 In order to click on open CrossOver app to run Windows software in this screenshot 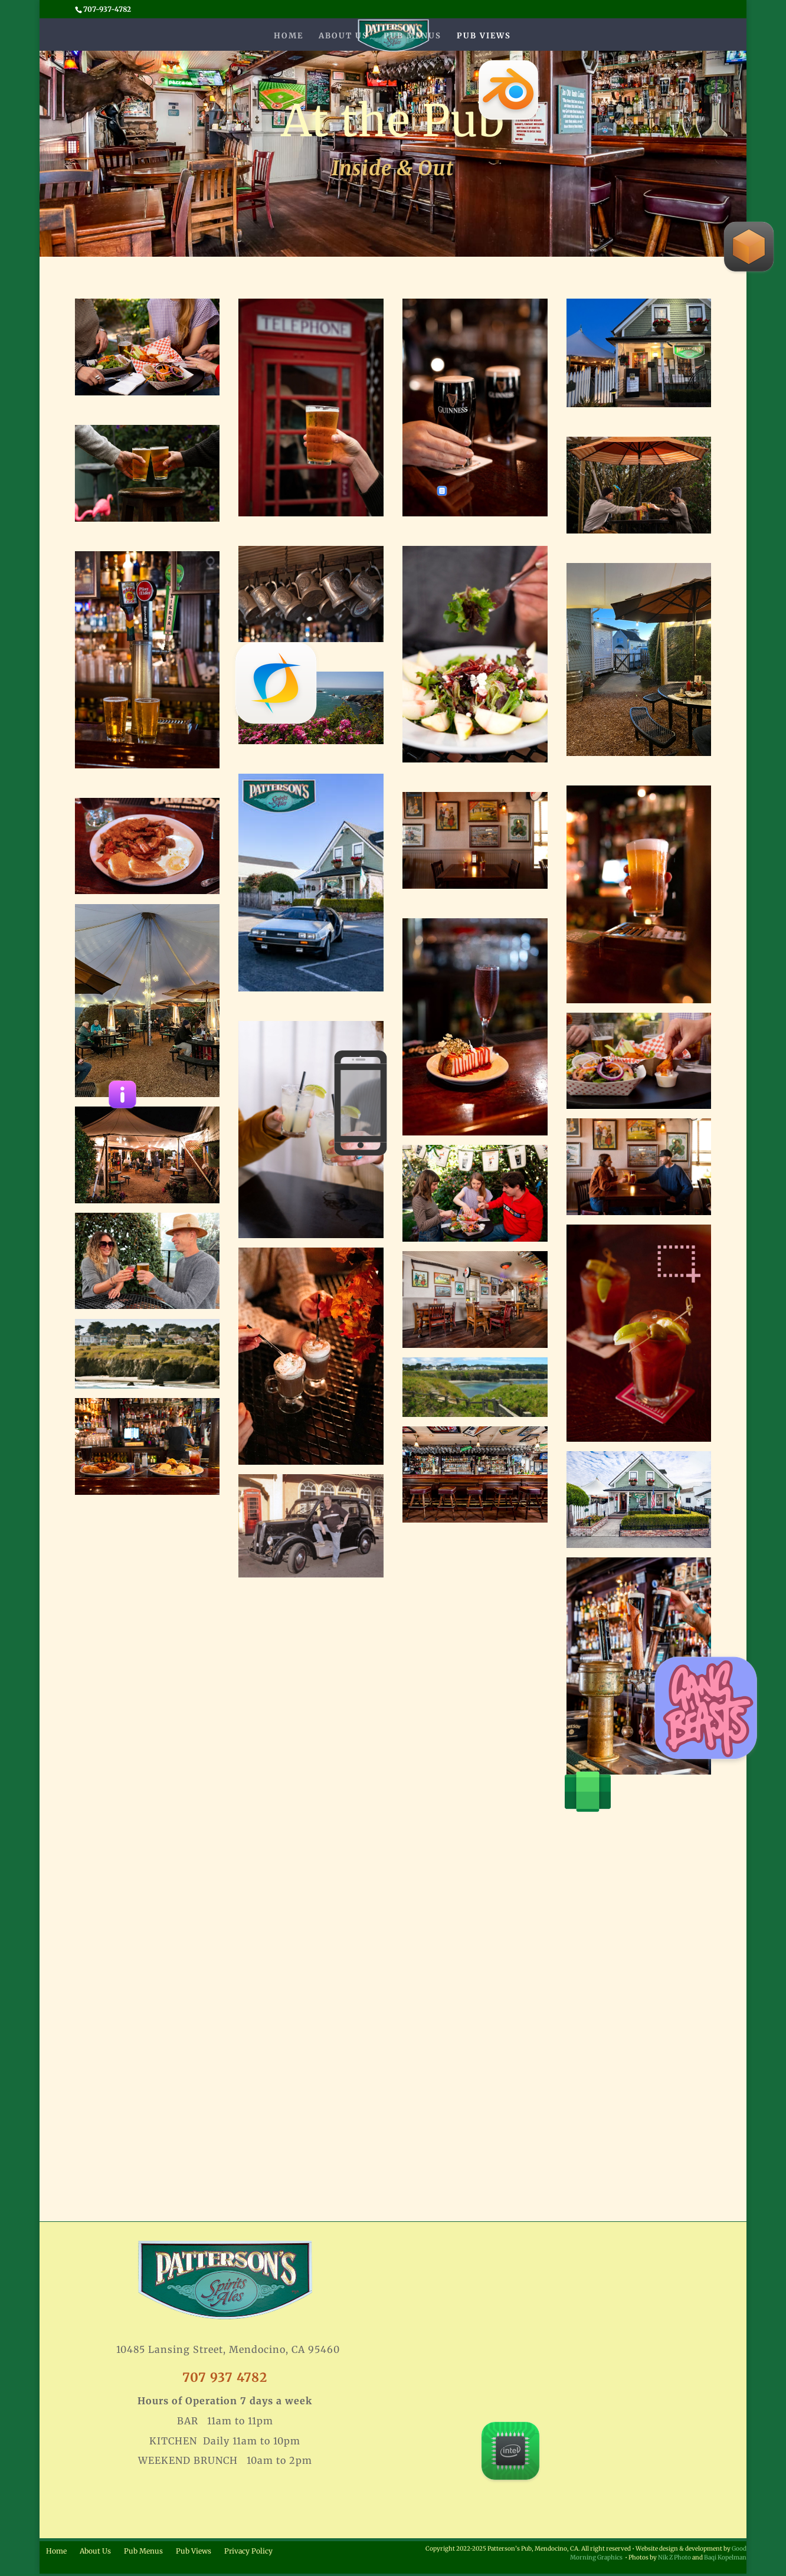, I will do `click(276, 683)`.